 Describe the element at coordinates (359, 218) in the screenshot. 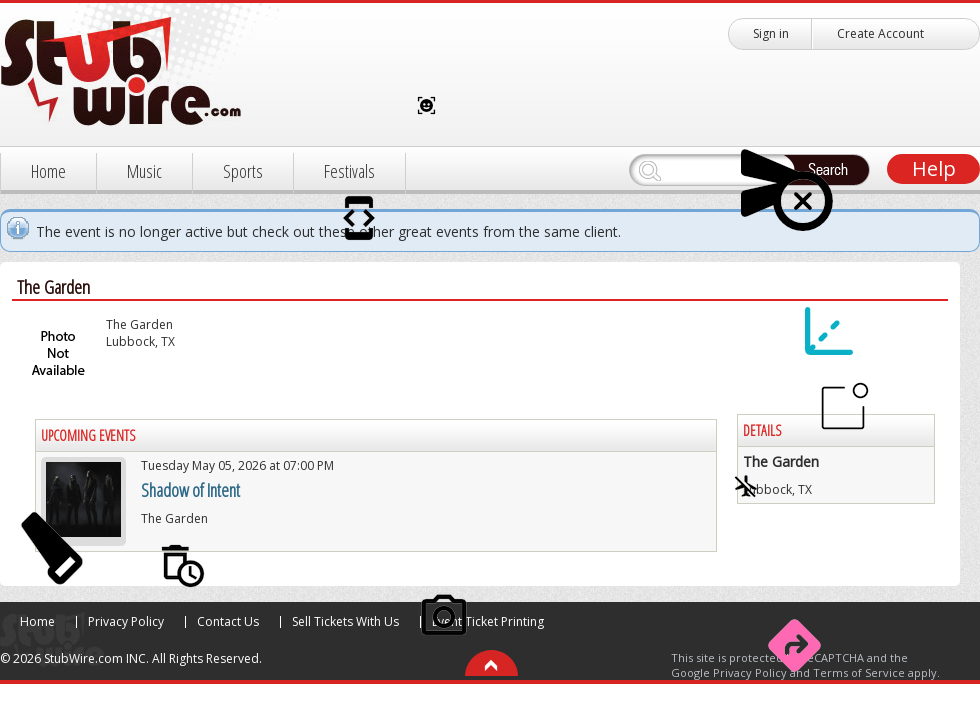

I see `enable developer mode on device` at that location.